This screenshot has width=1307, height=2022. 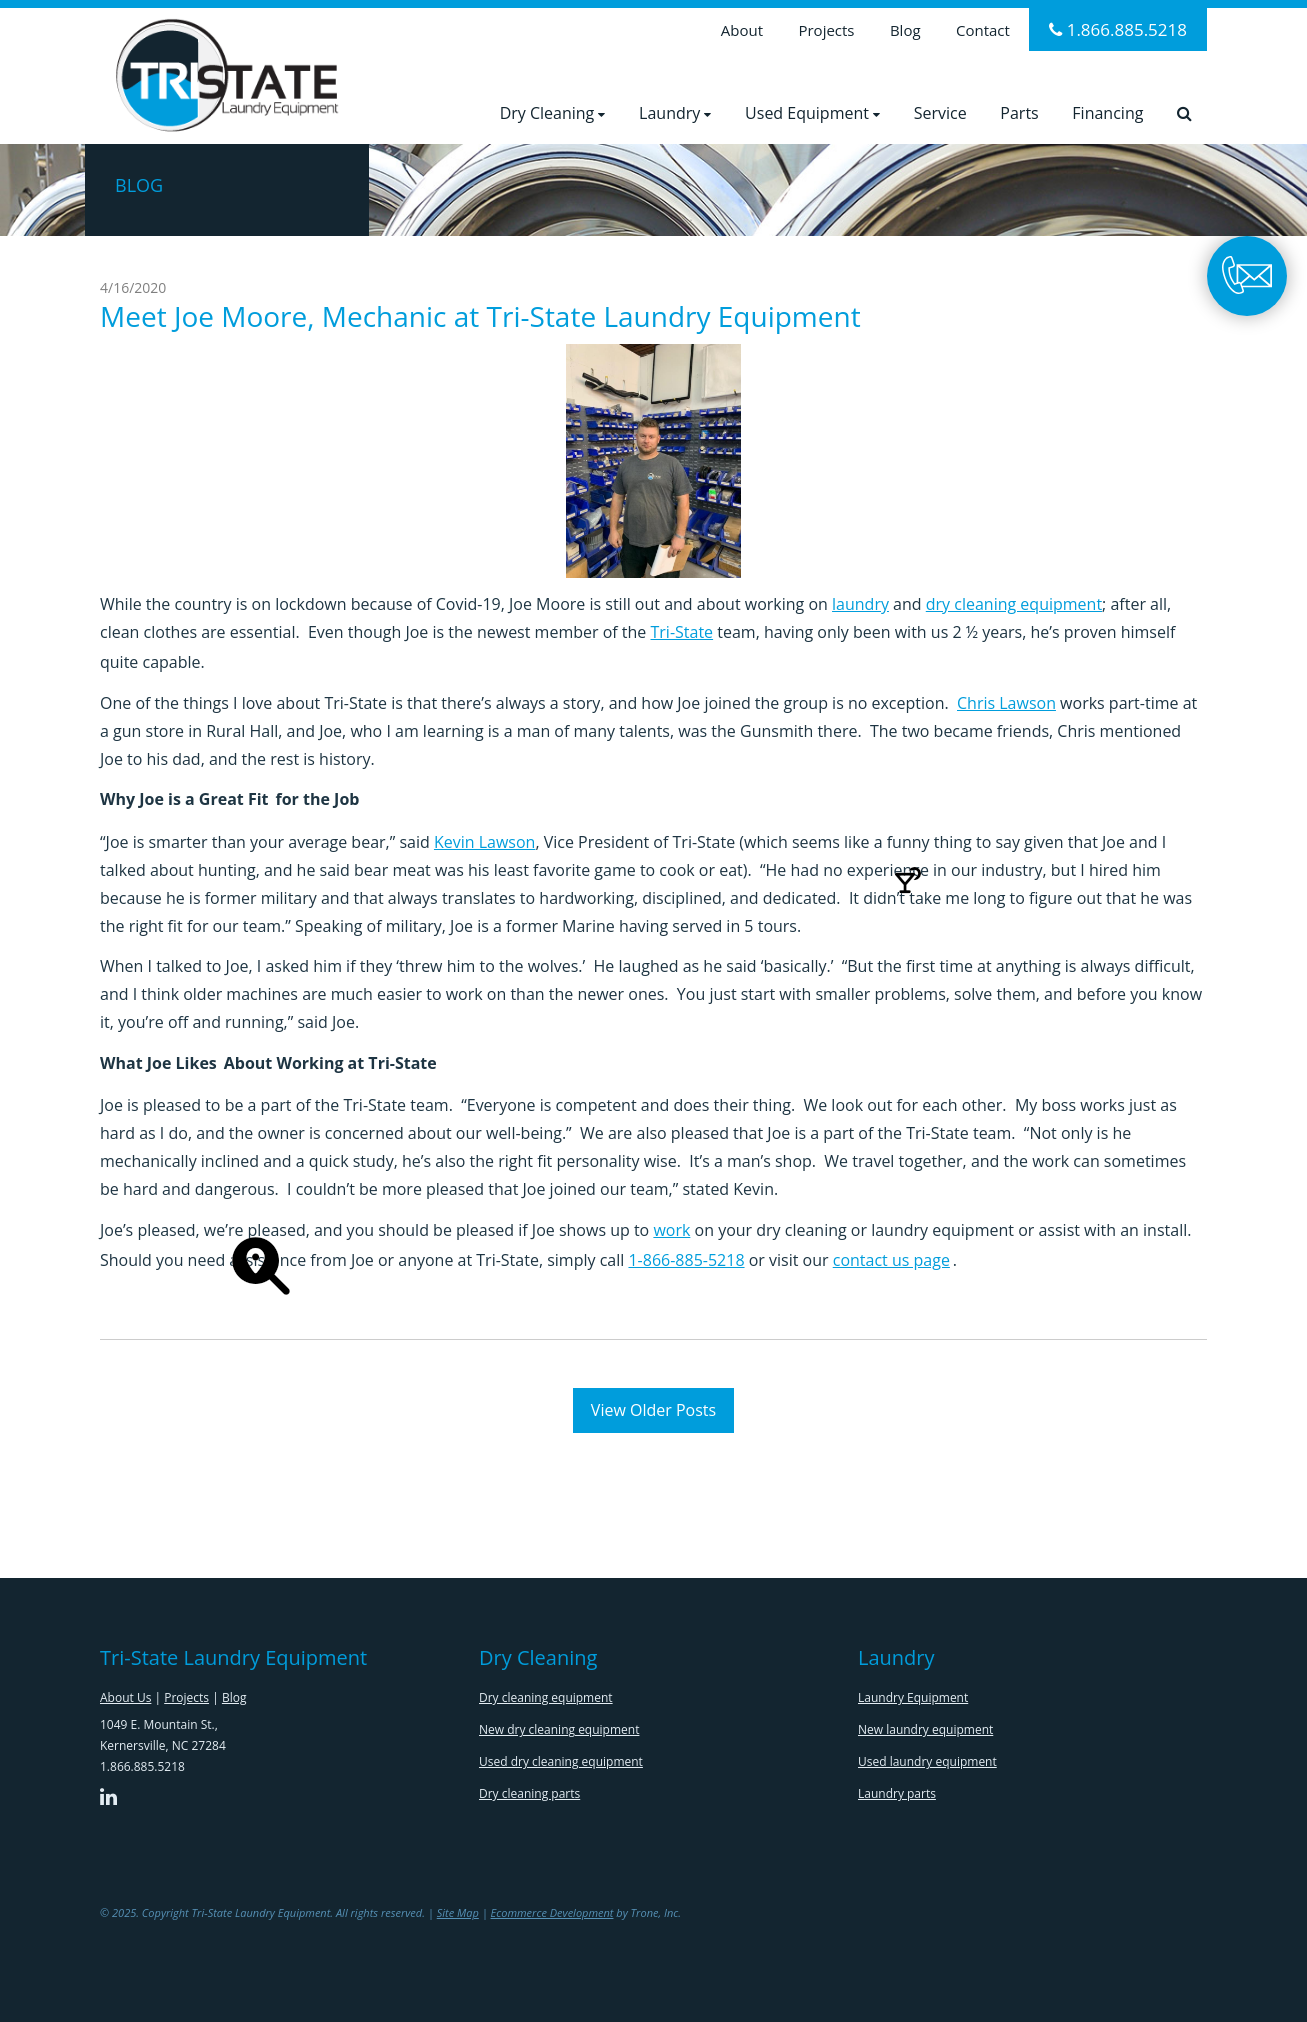 I want to click on search for a location on the map, so click(x=261, y=1266).